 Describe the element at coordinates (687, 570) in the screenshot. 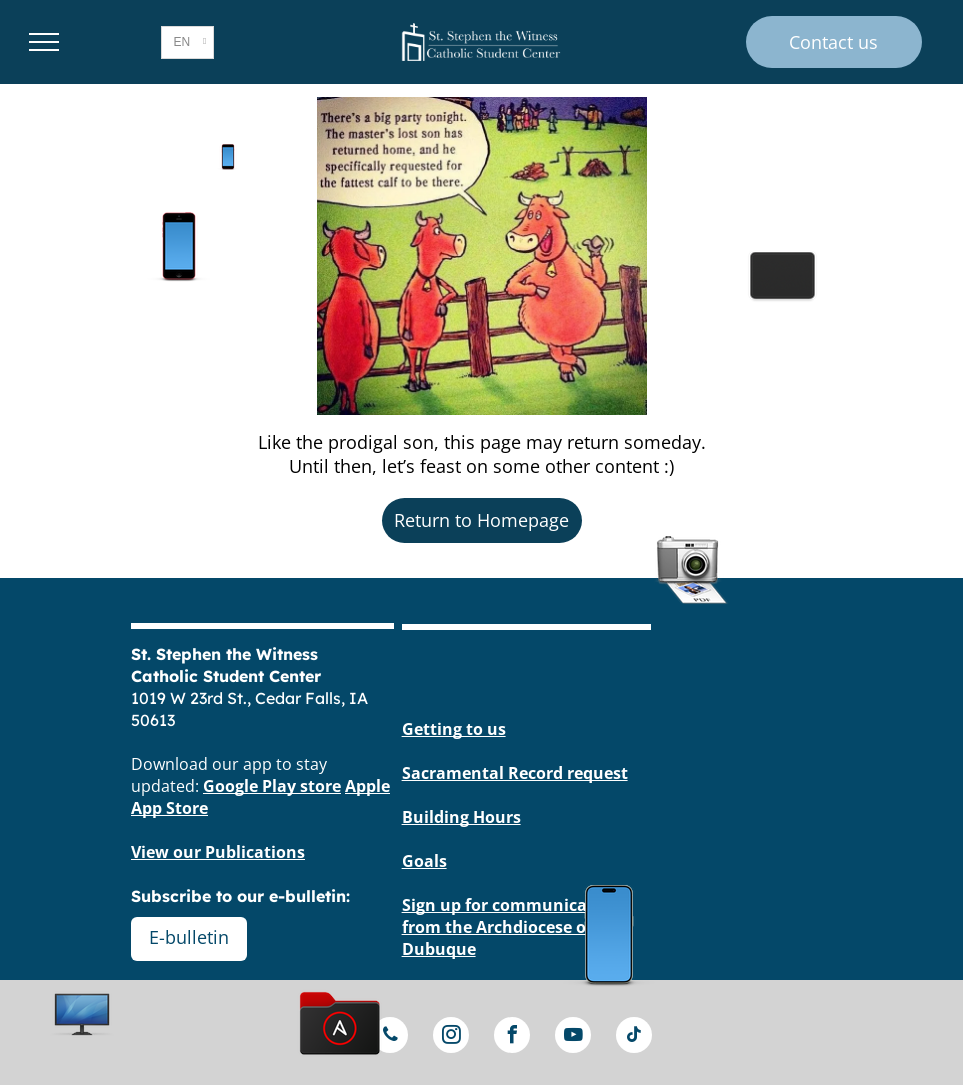

I see `convert scanned images to PDF format` at that location.